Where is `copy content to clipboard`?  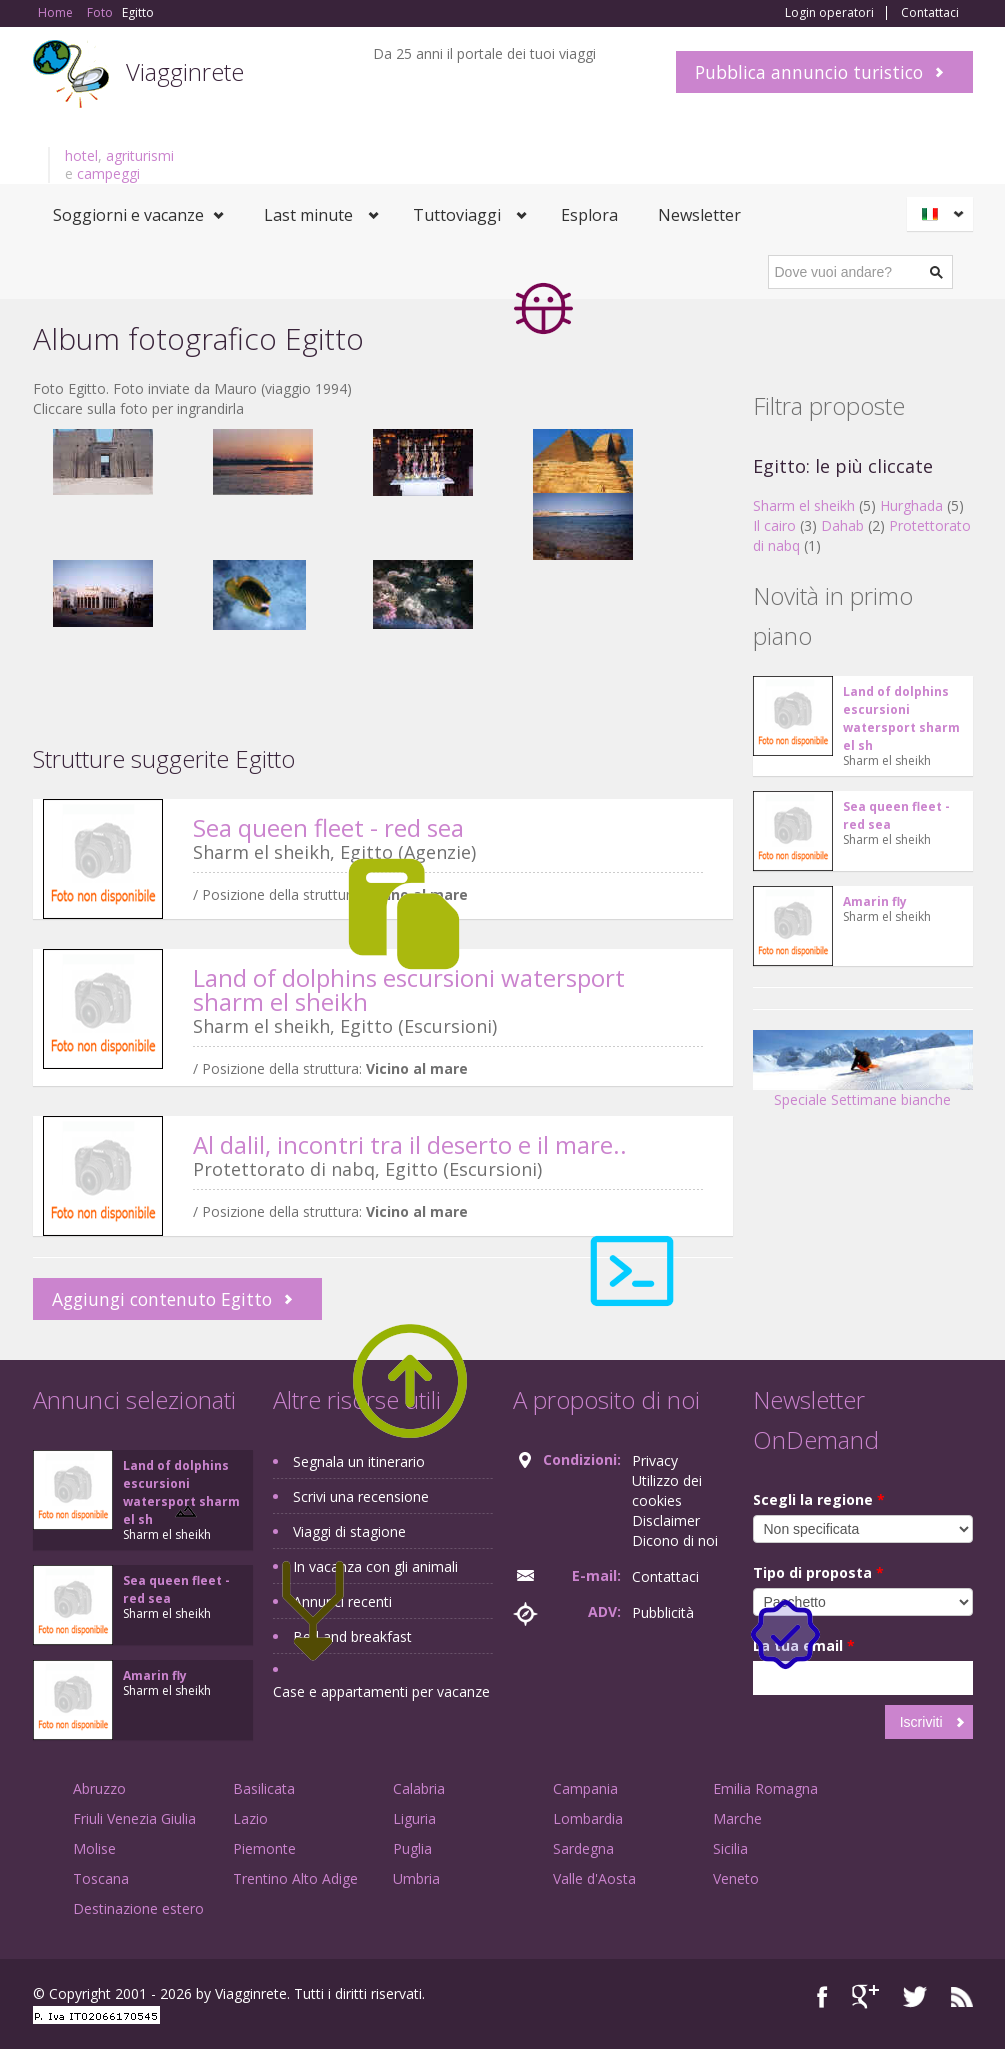
copy content to clipboard is located at coordinates (404, 914).